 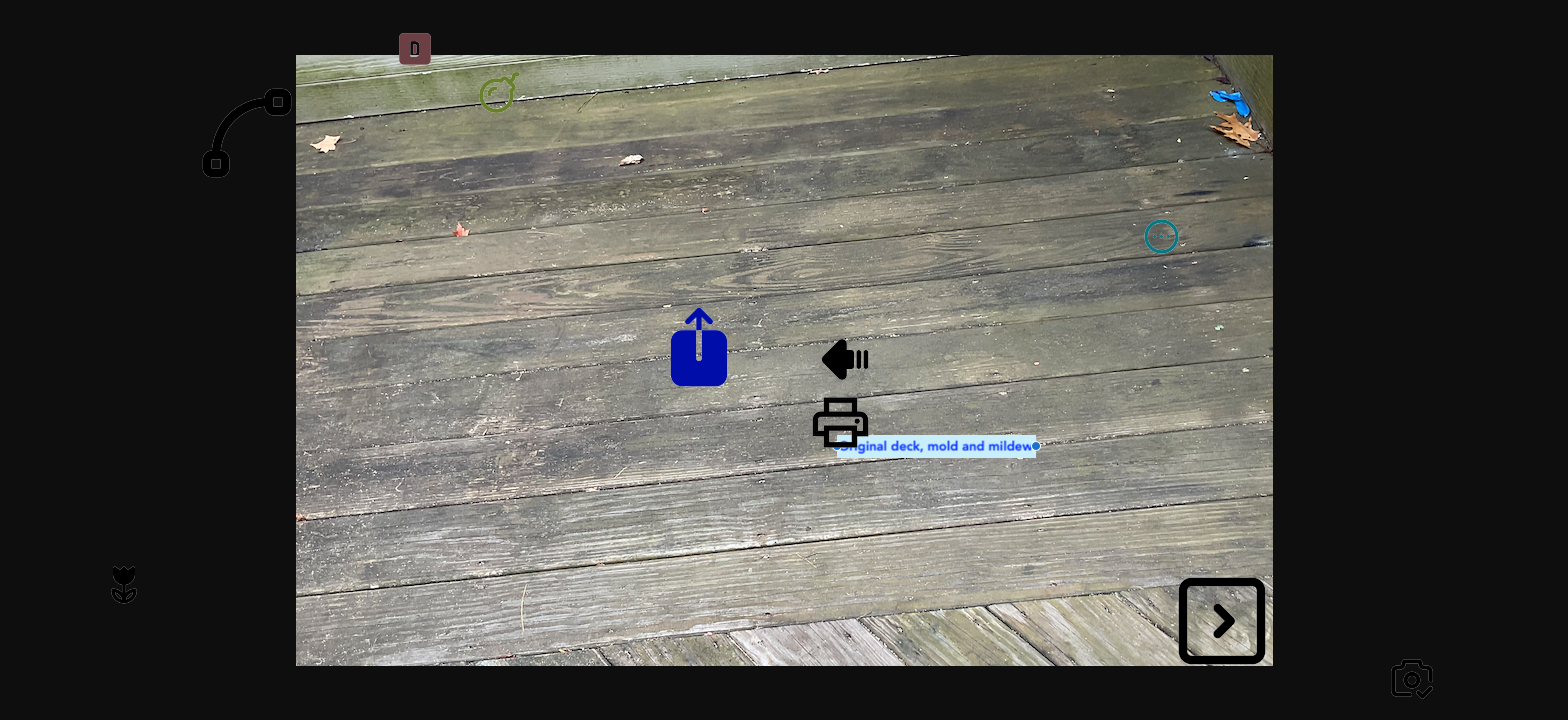 What do you see at coordinates (124, 585) in the screenshot?
I see `enable macro or close-up camera mode` at bounding box center [124, 585].